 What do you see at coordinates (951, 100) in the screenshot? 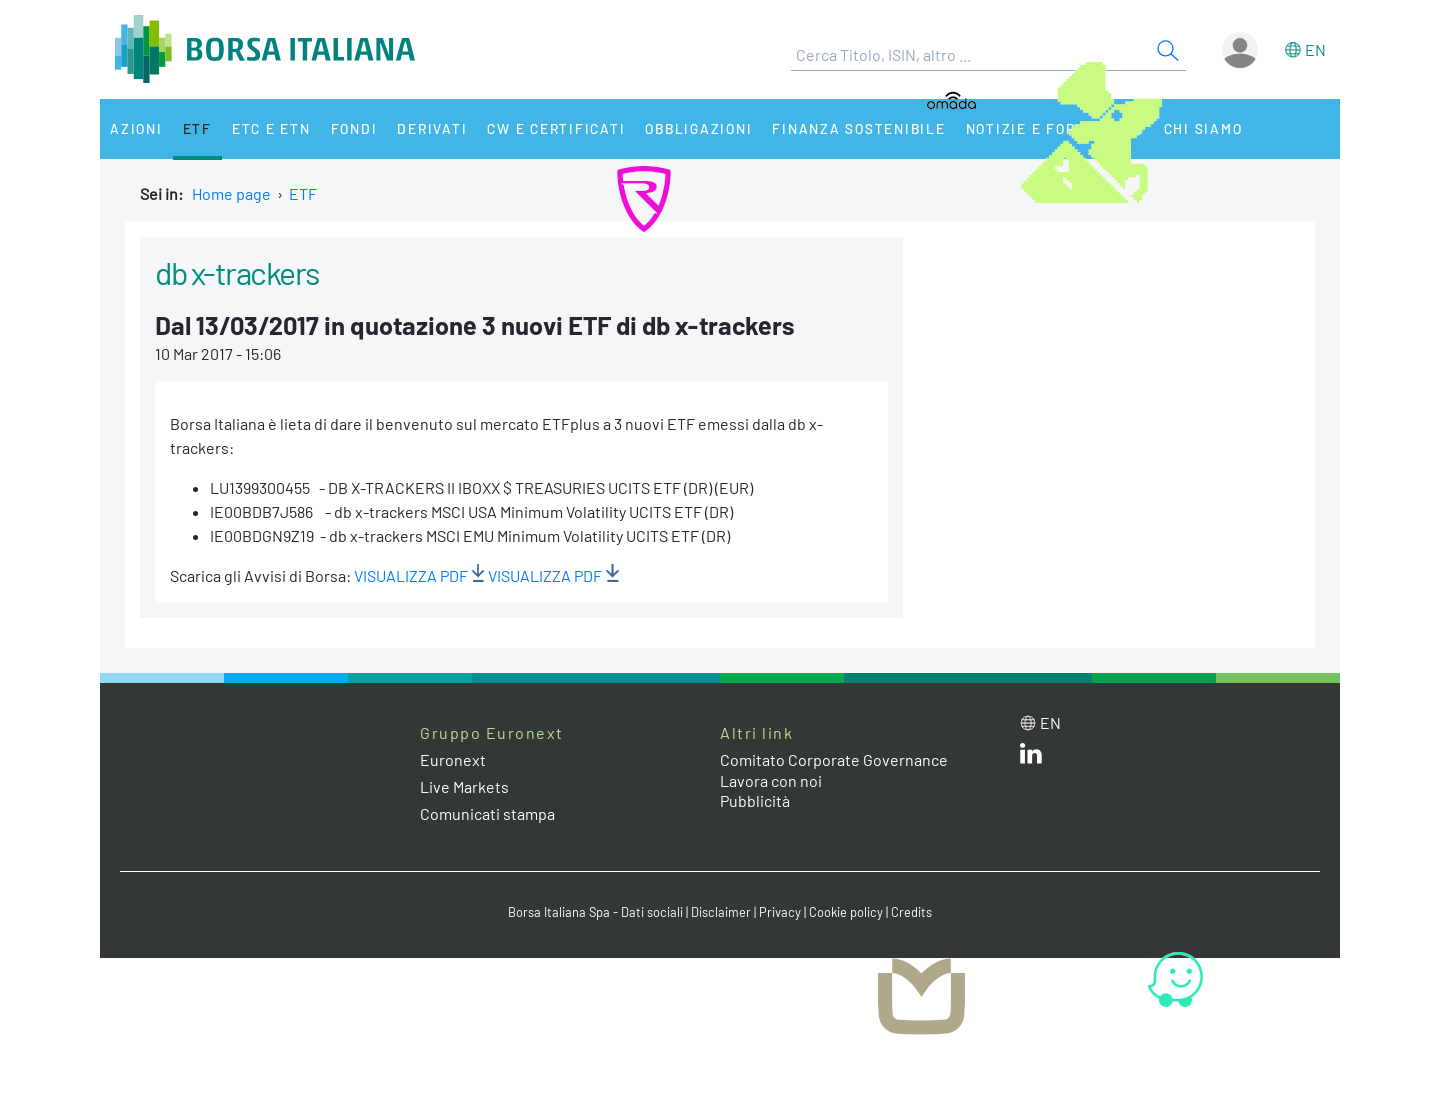
I see `omada cloud logo` at bounding box center [951, 100].